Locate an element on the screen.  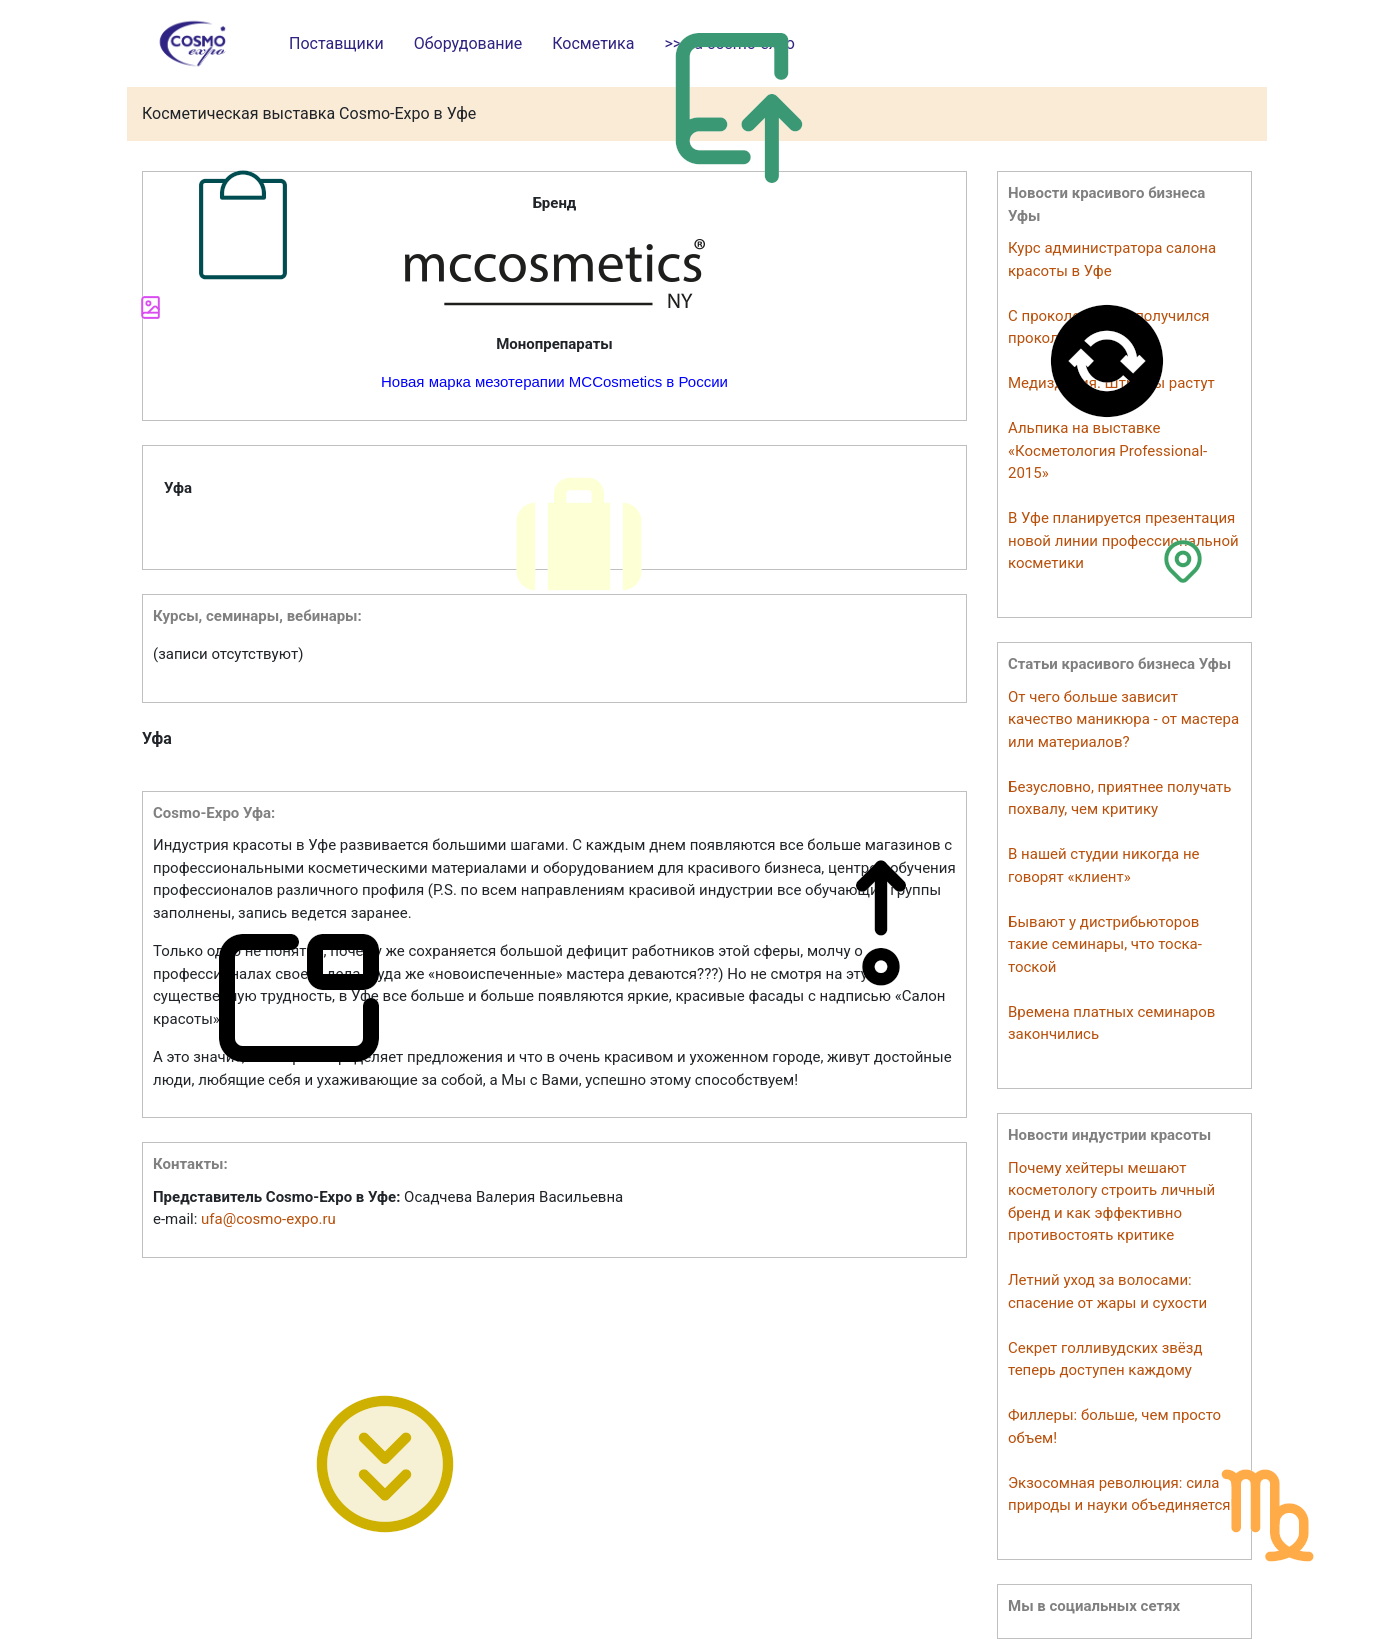
indicates virgo zodiac sign is located at coordinates (1270, 1513).